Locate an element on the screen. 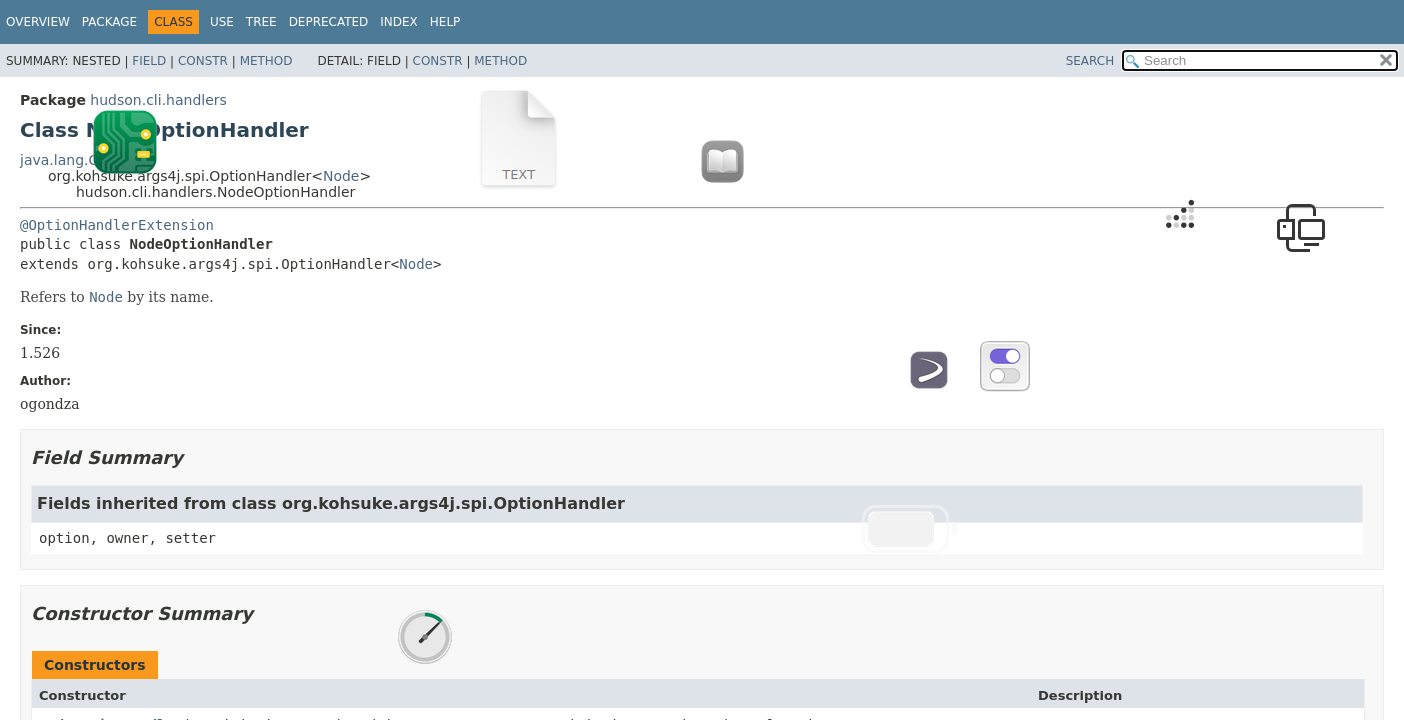 Image resolution: width=1404 pixels, height=720 pixels. launch the devuan linux application is located at coordinates (929, 370).